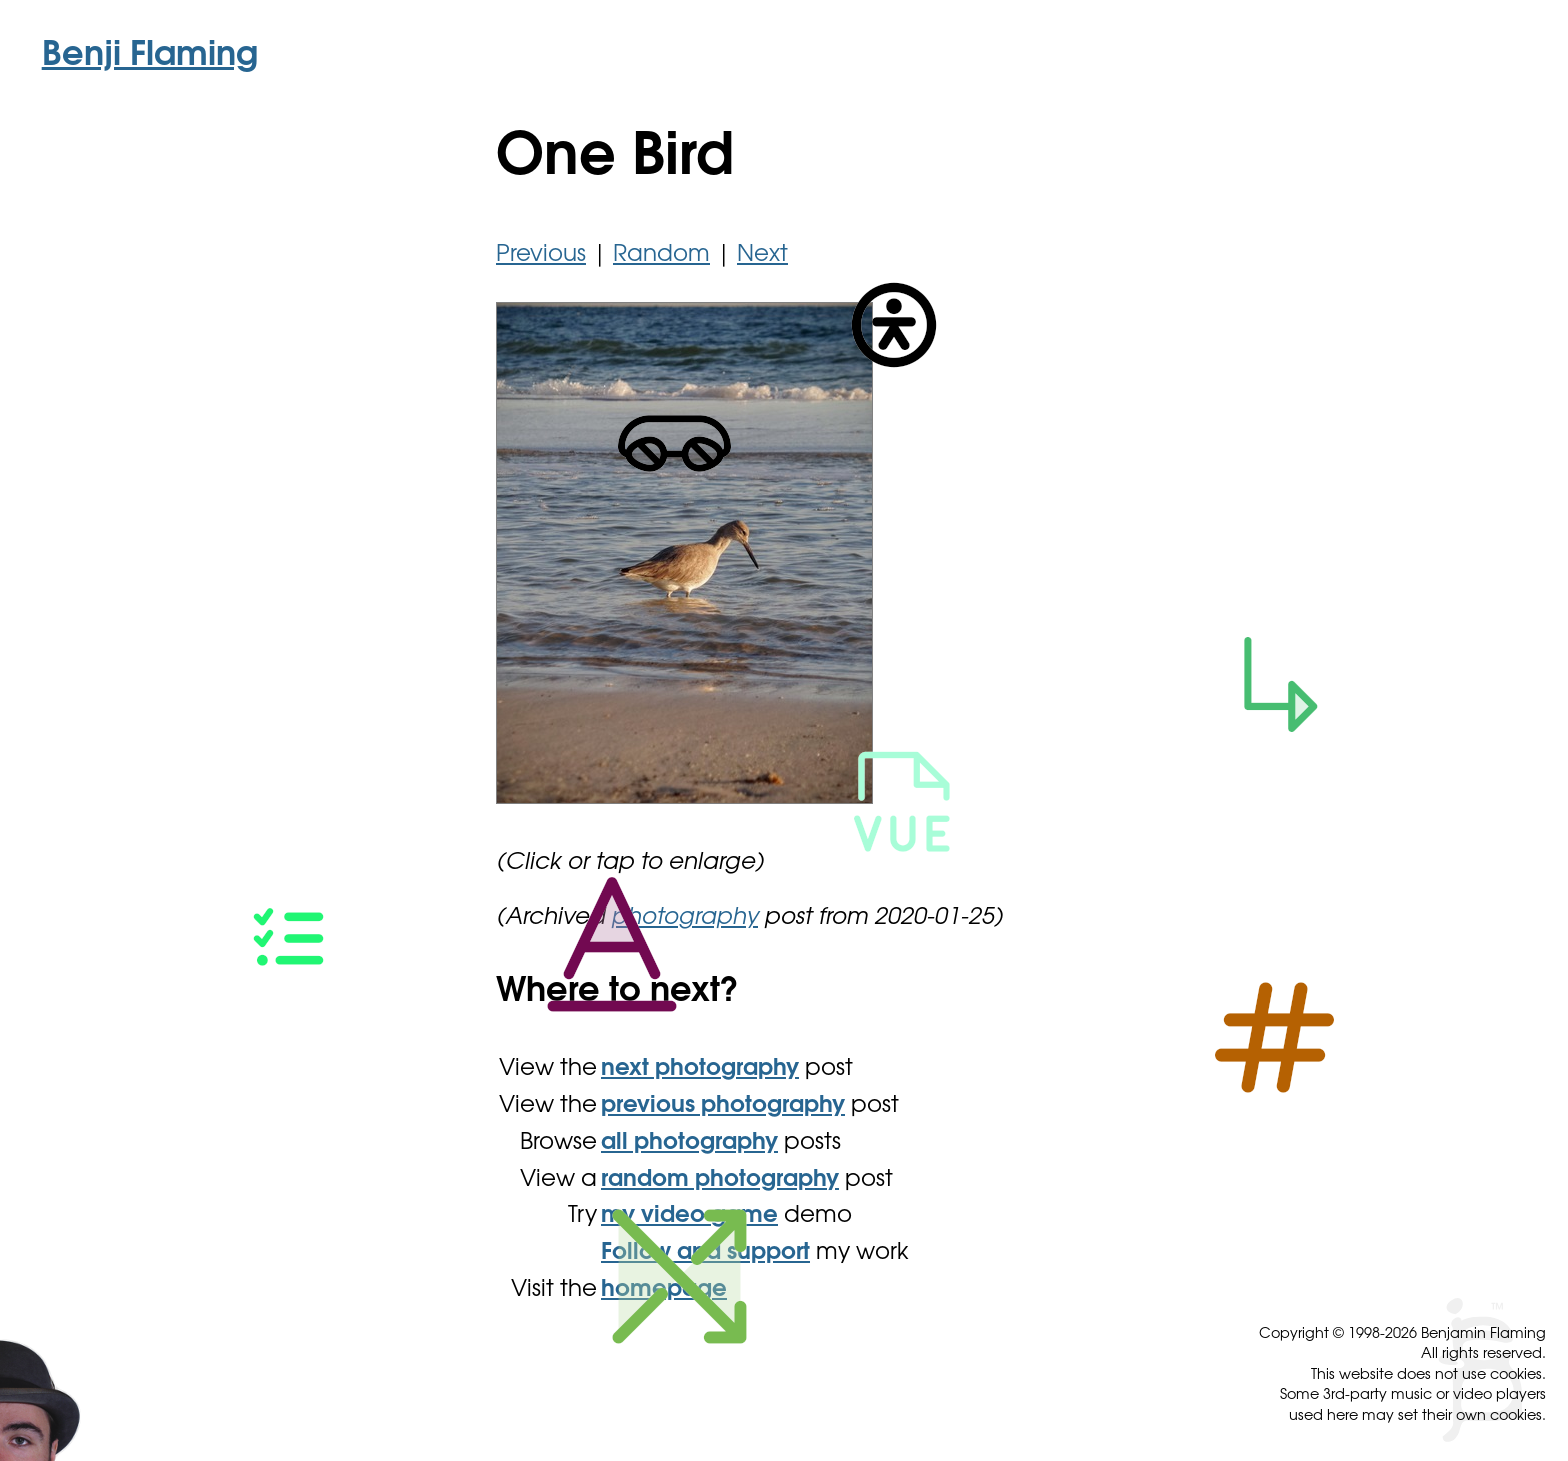 The image size is (1568, 1461). Describe the element at coordinates (894, 325) in the screenshot. I see `view user profile` at that location.